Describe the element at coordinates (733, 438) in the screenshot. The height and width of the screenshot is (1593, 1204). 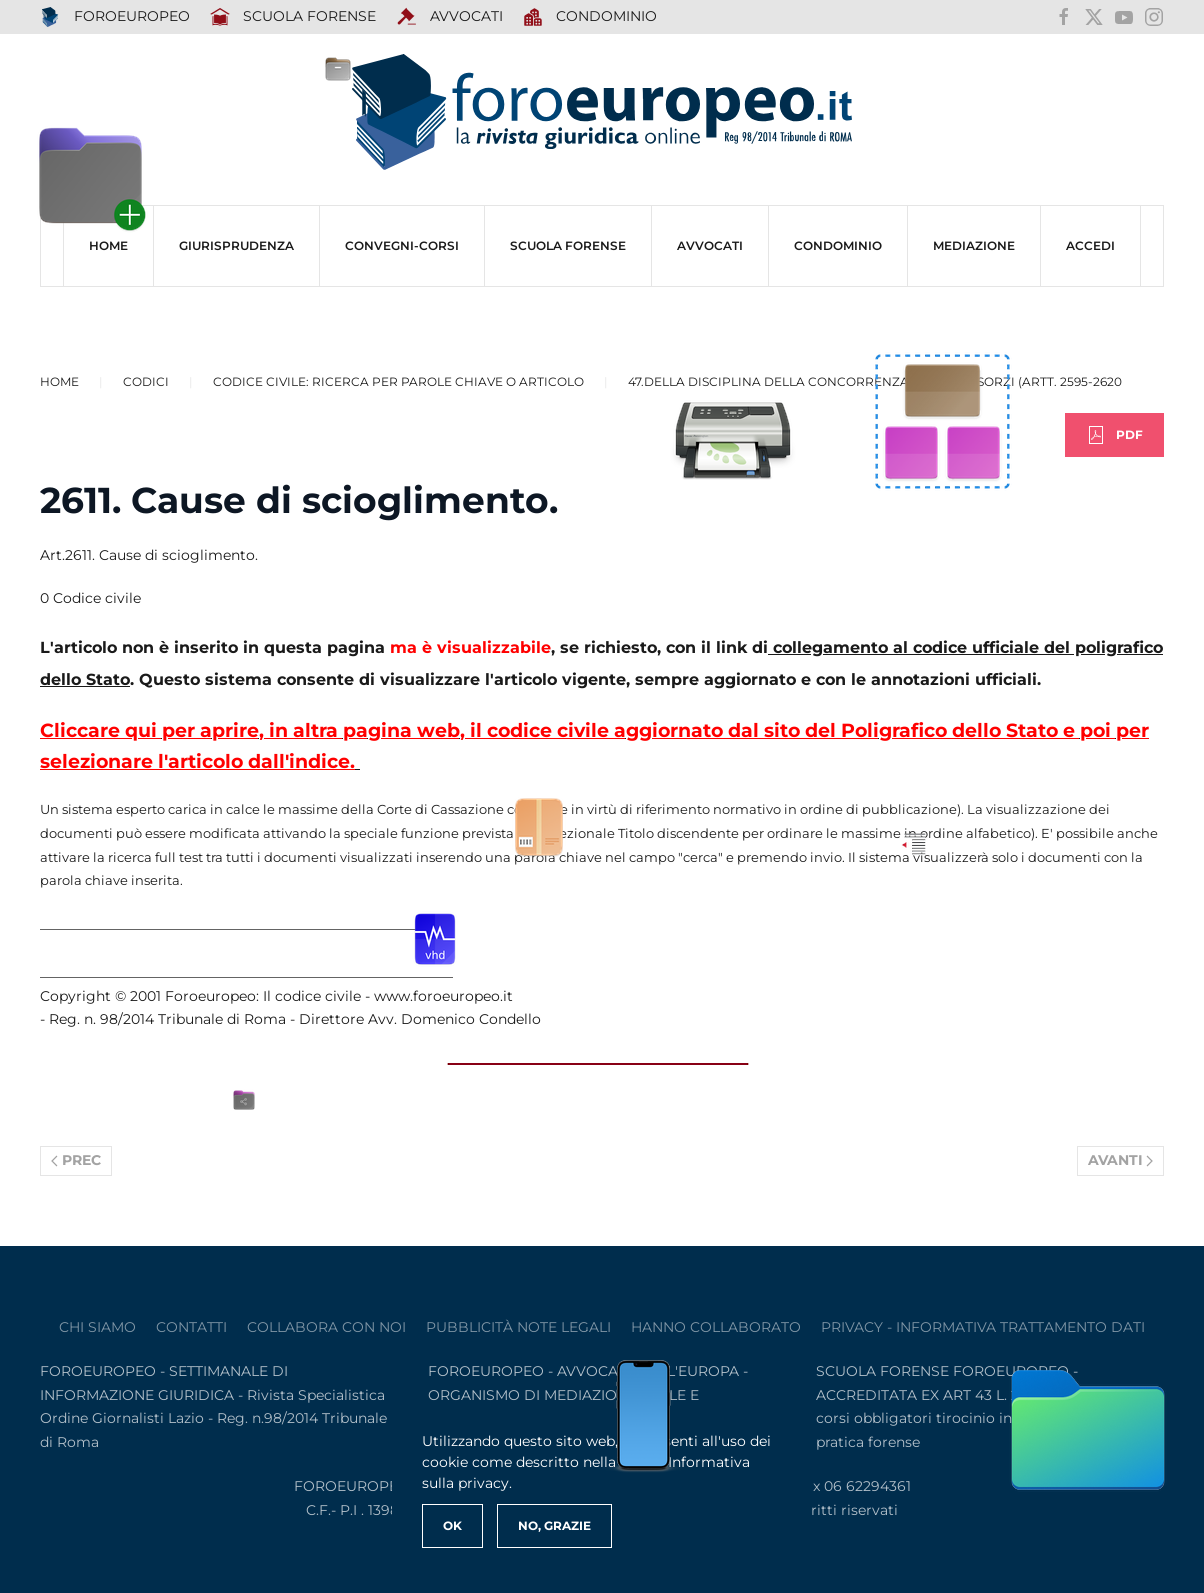
I see `print the current document` at that location.